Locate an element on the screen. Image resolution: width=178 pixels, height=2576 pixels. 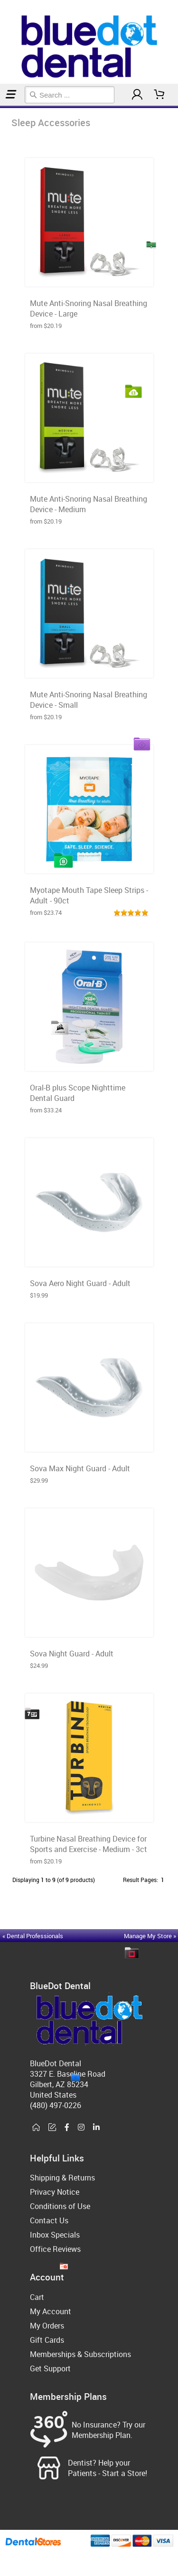
access public or shared folder is located at coordinates (142, 744).